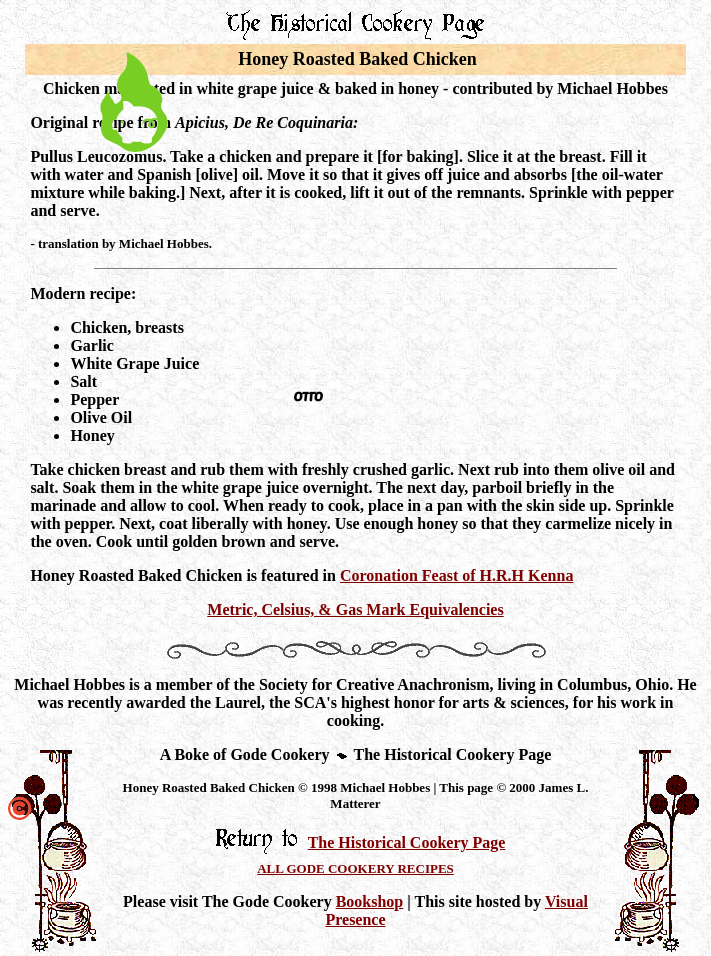 The height and width of the screenshot is (956, 711). Describe the element at coordinates (19, 808) in the screenshot. I see `open the Continente app or website` at that location.